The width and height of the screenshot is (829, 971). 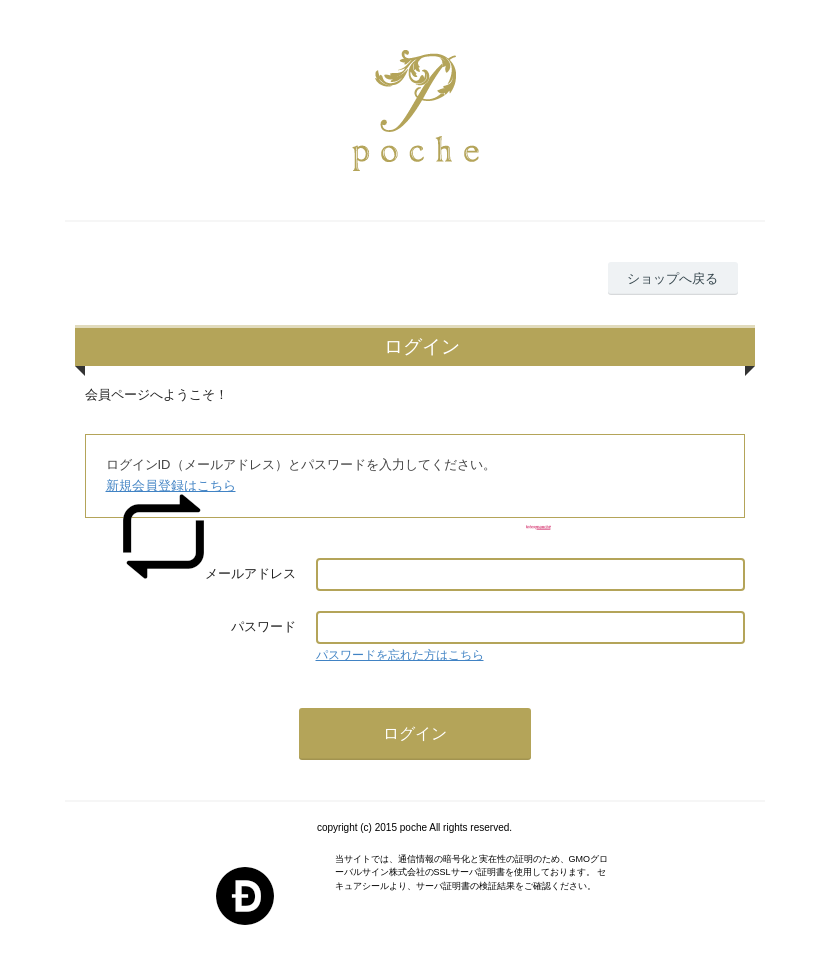 What do you see at coordinates (163, 536) in the screenshot?
I see `enable repeat or loop playback` at bounding box center [163, 536].